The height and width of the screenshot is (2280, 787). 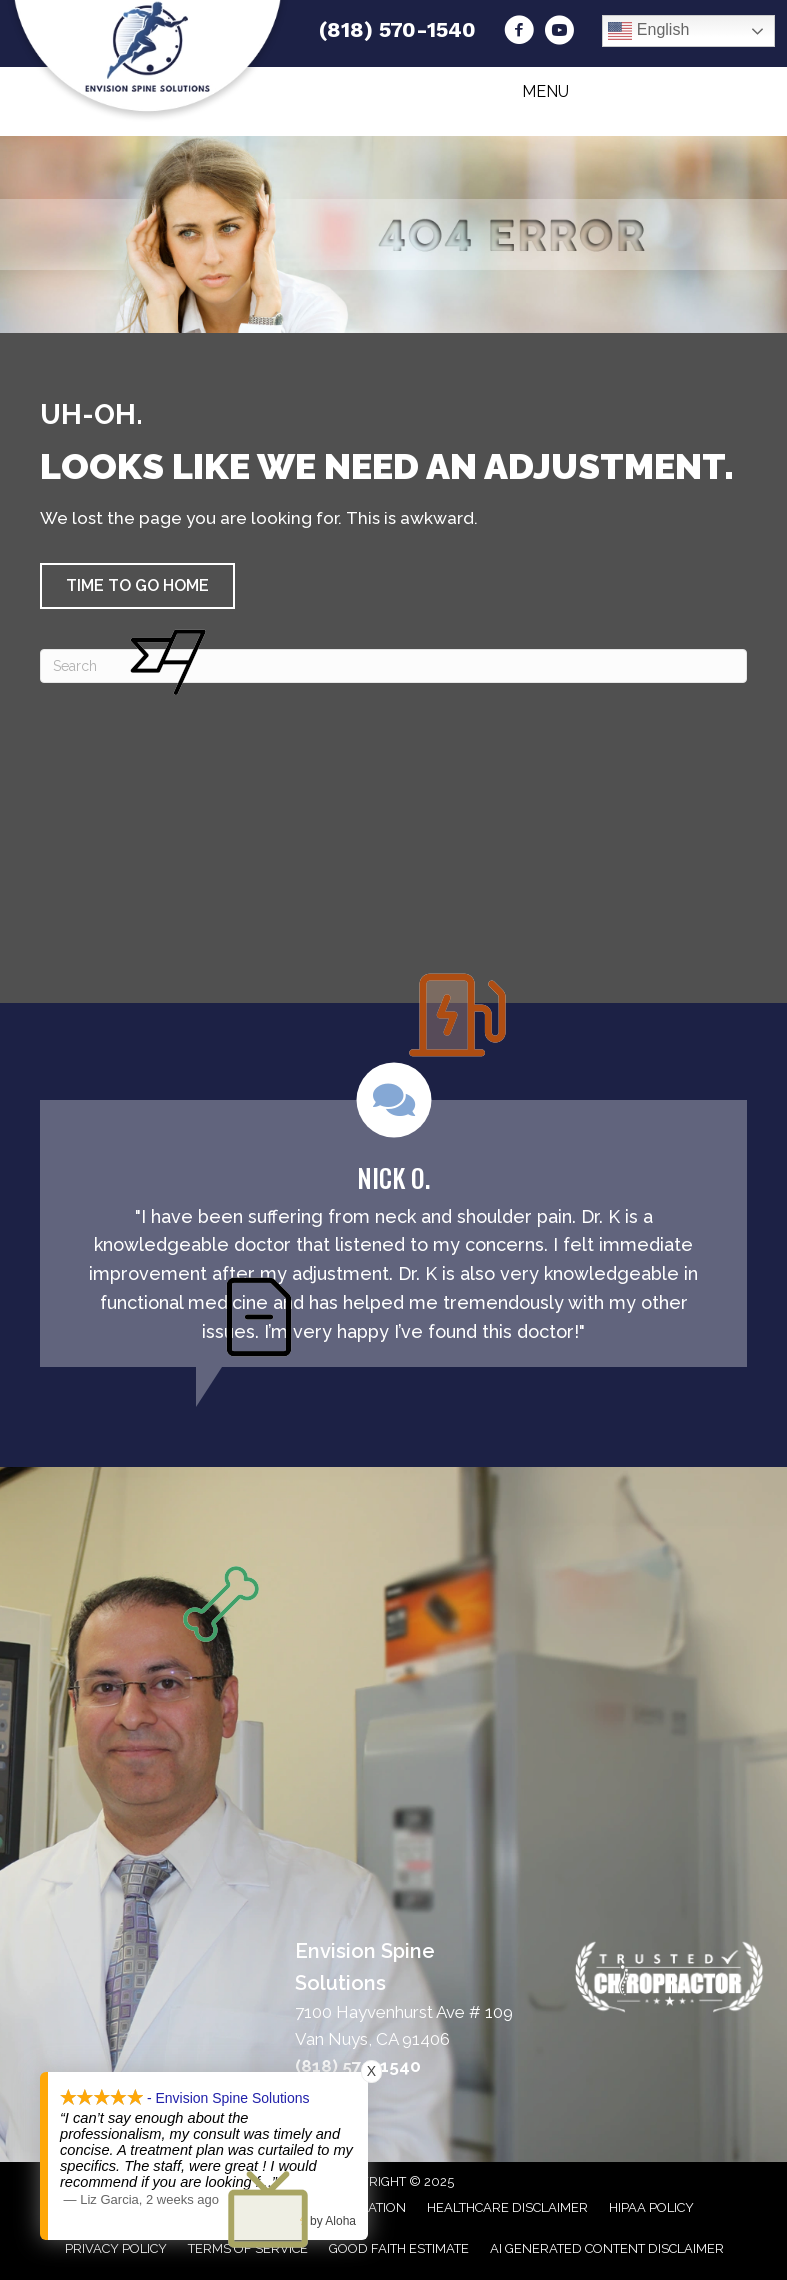 I want to click on access pet-related features or settings, so click(x=221, y=1604).